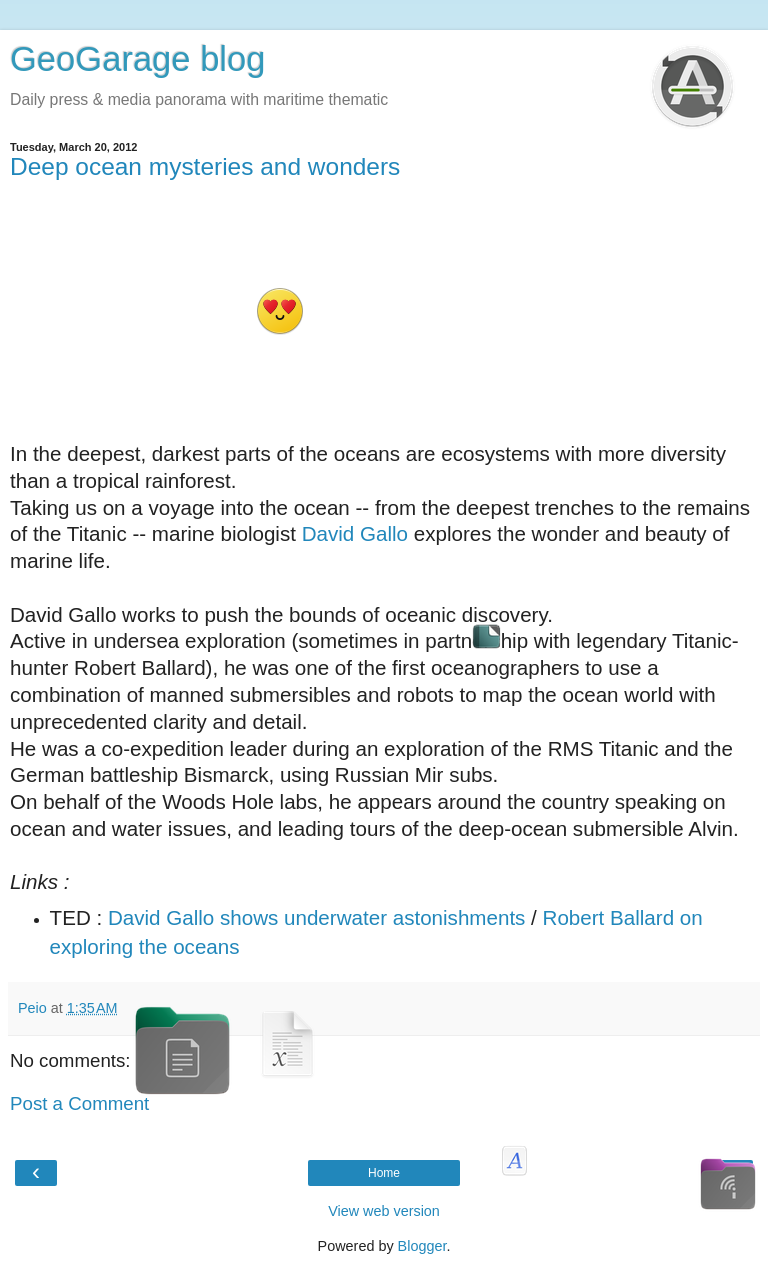  I want to click on open insync cloud sync folder, so click(728, 1184).